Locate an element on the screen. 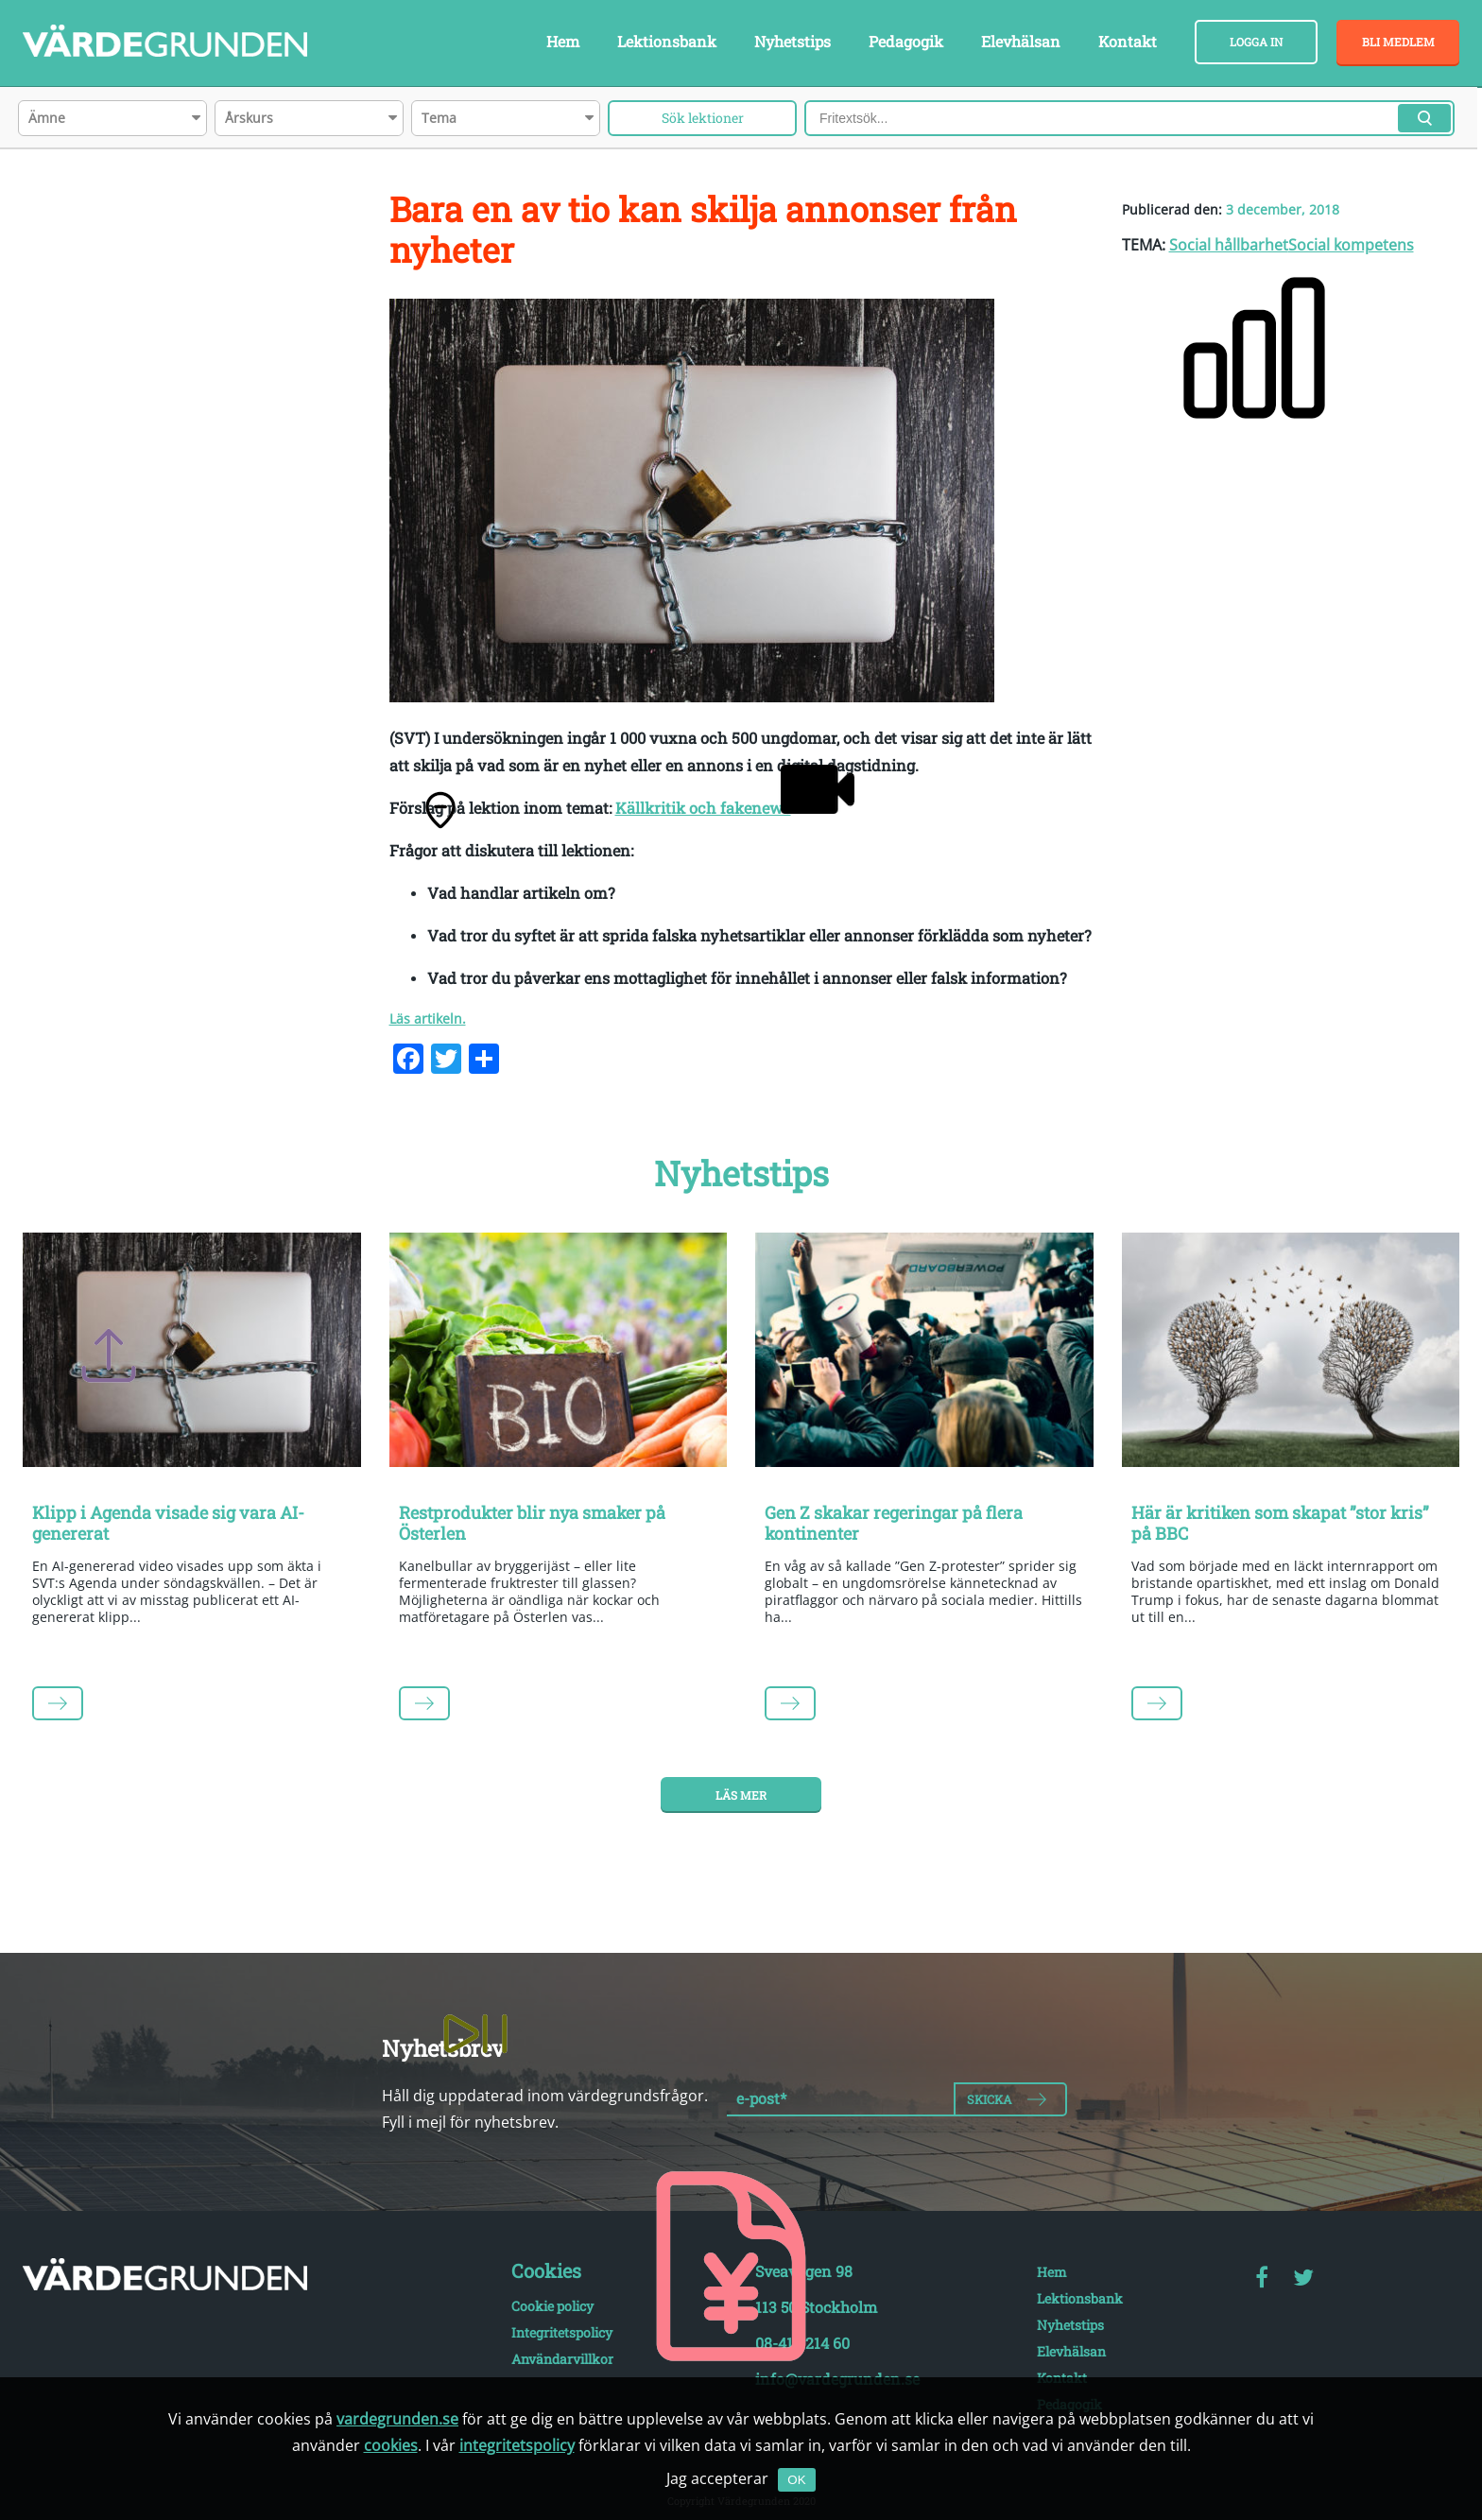  view analytics and statistics is located at coordinates (1254, 348).